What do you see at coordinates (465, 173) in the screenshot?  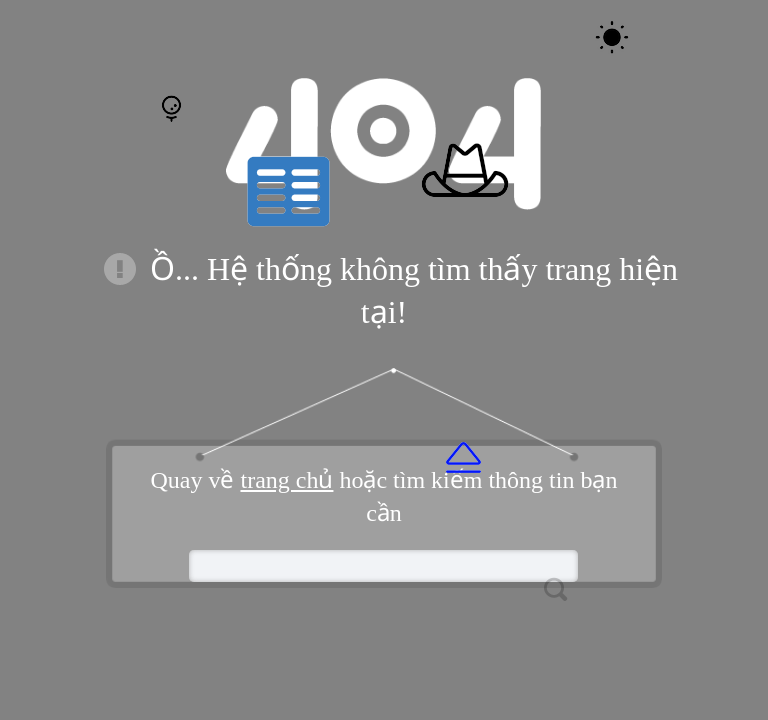 I see `select western or country theme` at bounding box center [465, 173].